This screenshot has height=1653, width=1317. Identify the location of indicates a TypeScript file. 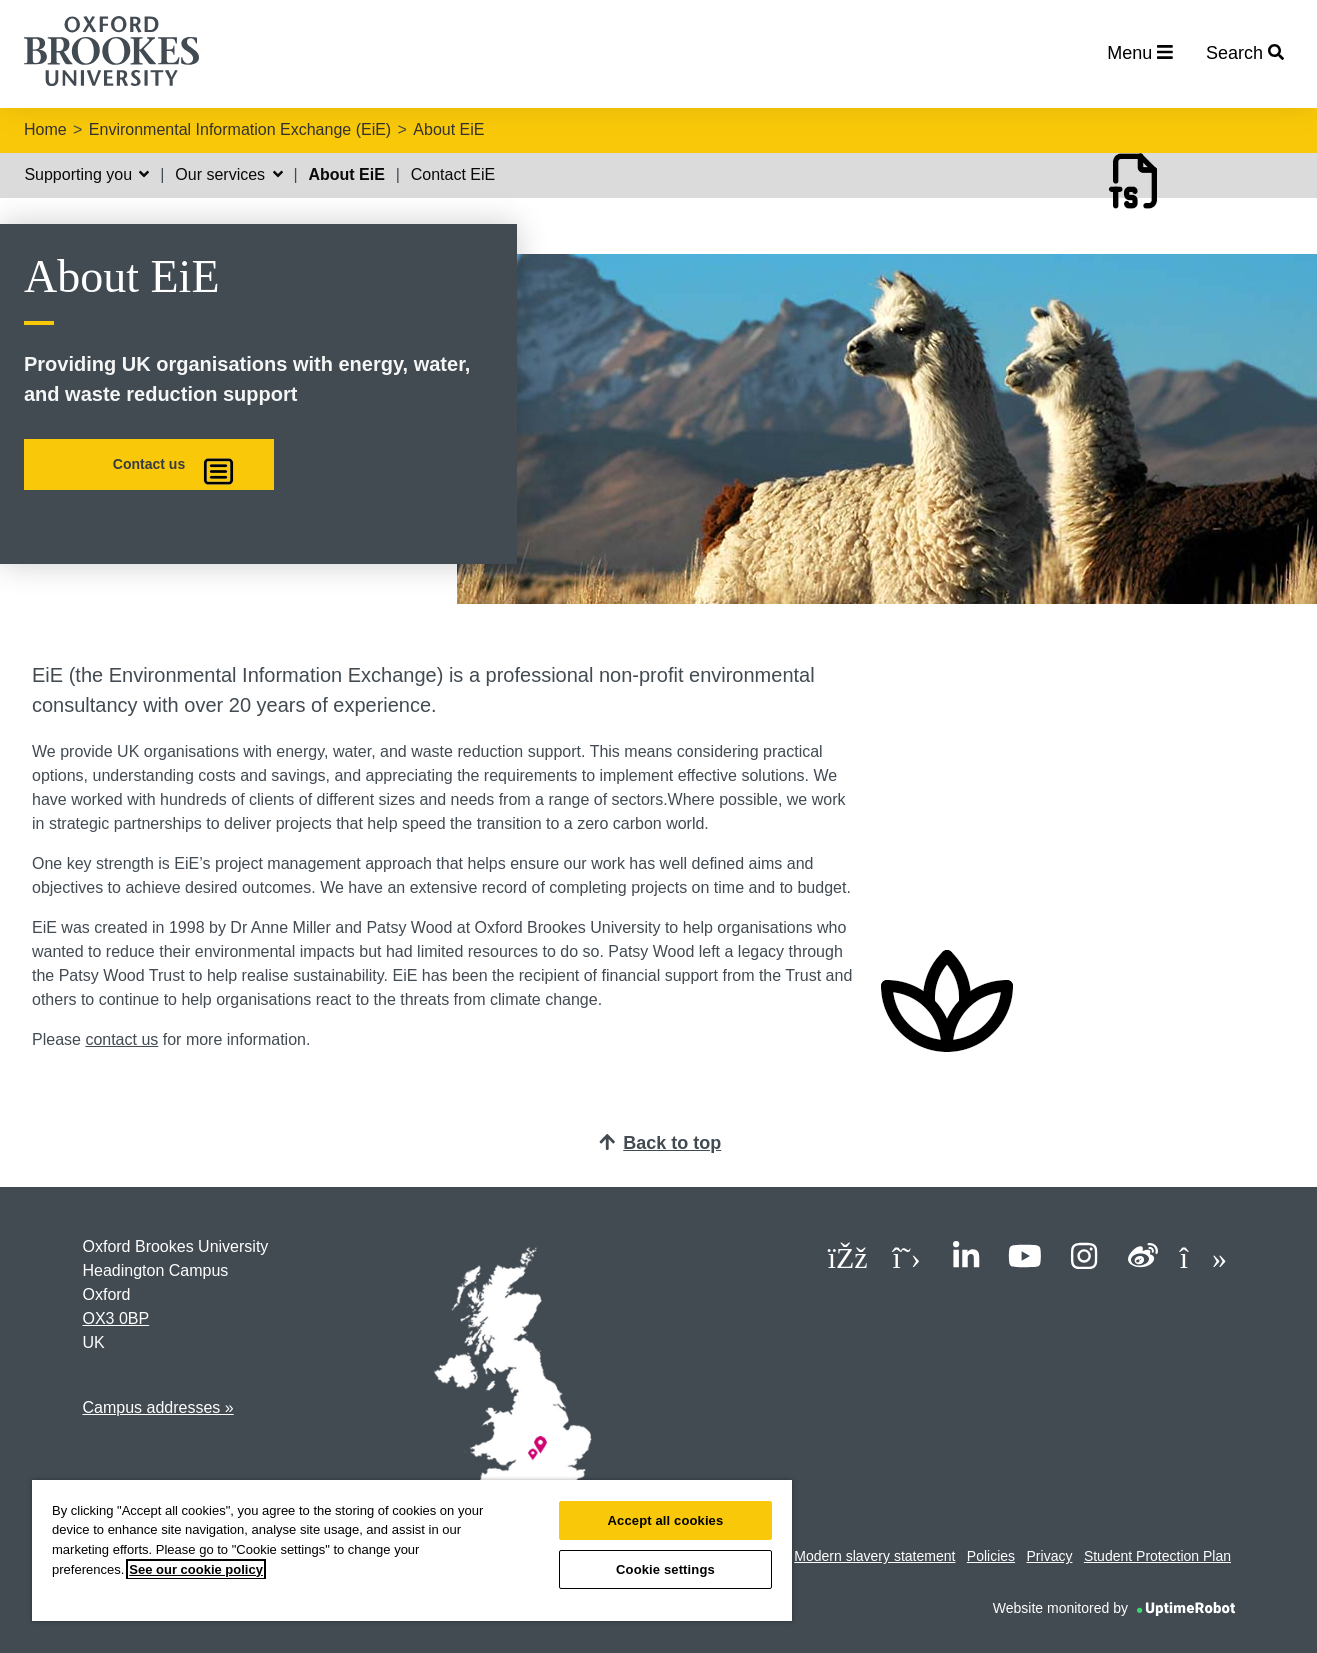
(1135, 181).